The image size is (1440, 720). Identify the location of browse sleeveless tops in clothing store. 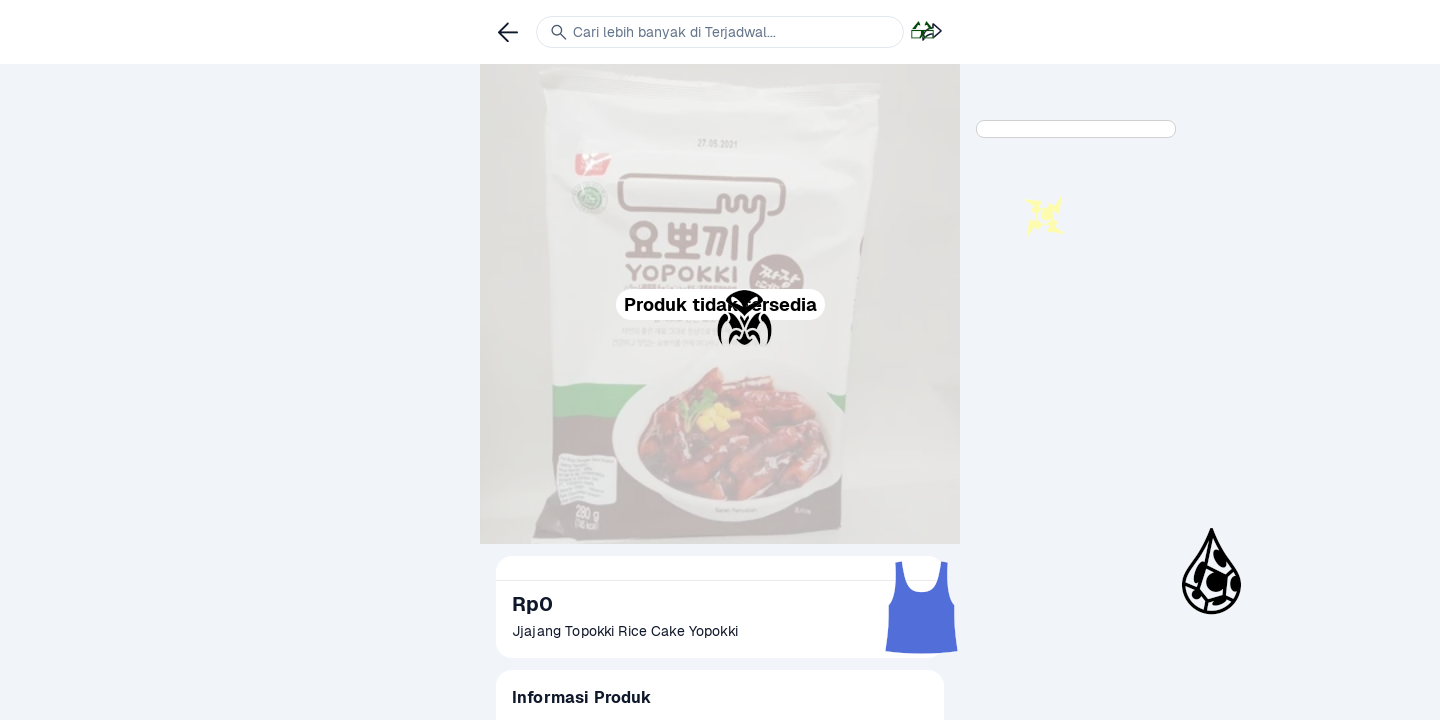
(921, 607).